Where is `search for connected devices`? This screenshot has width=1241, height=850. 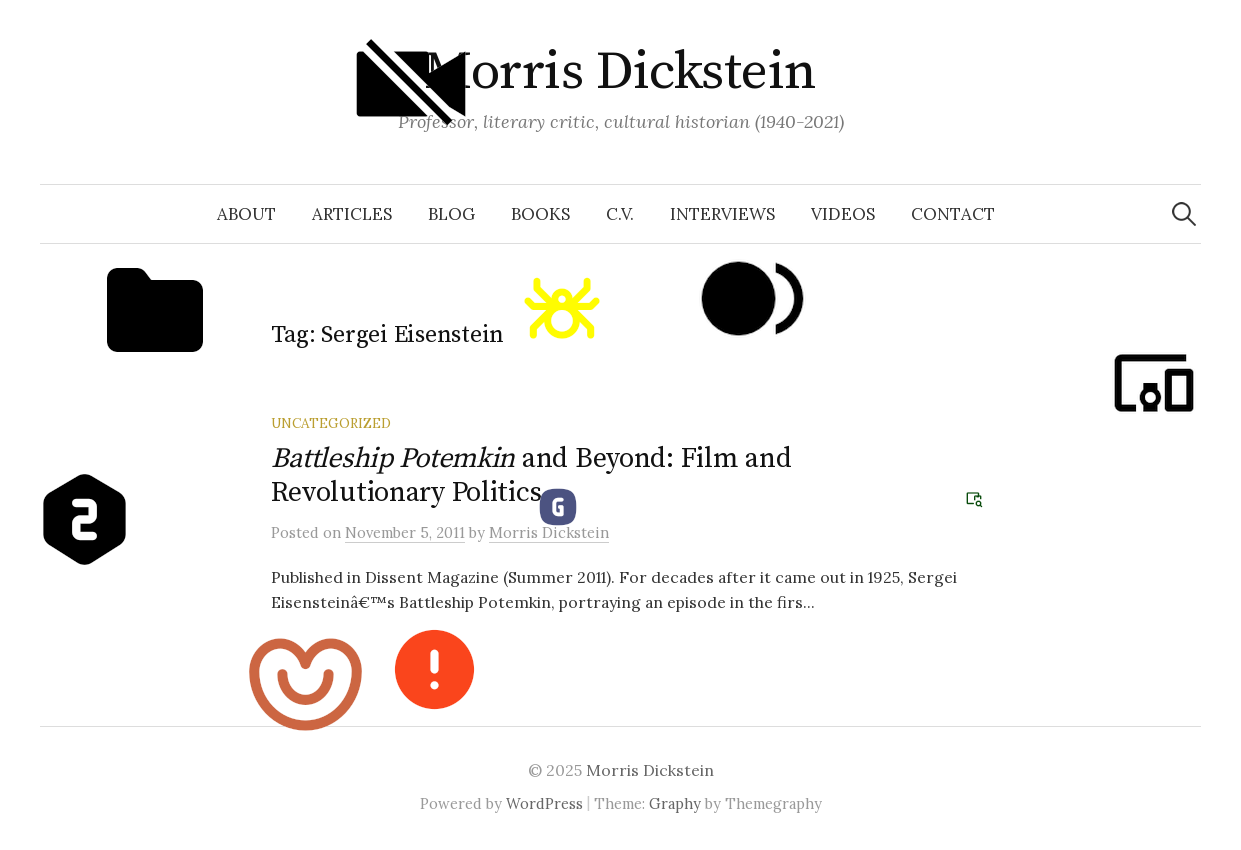
search for connected devices is located at coordinates (974, 499).